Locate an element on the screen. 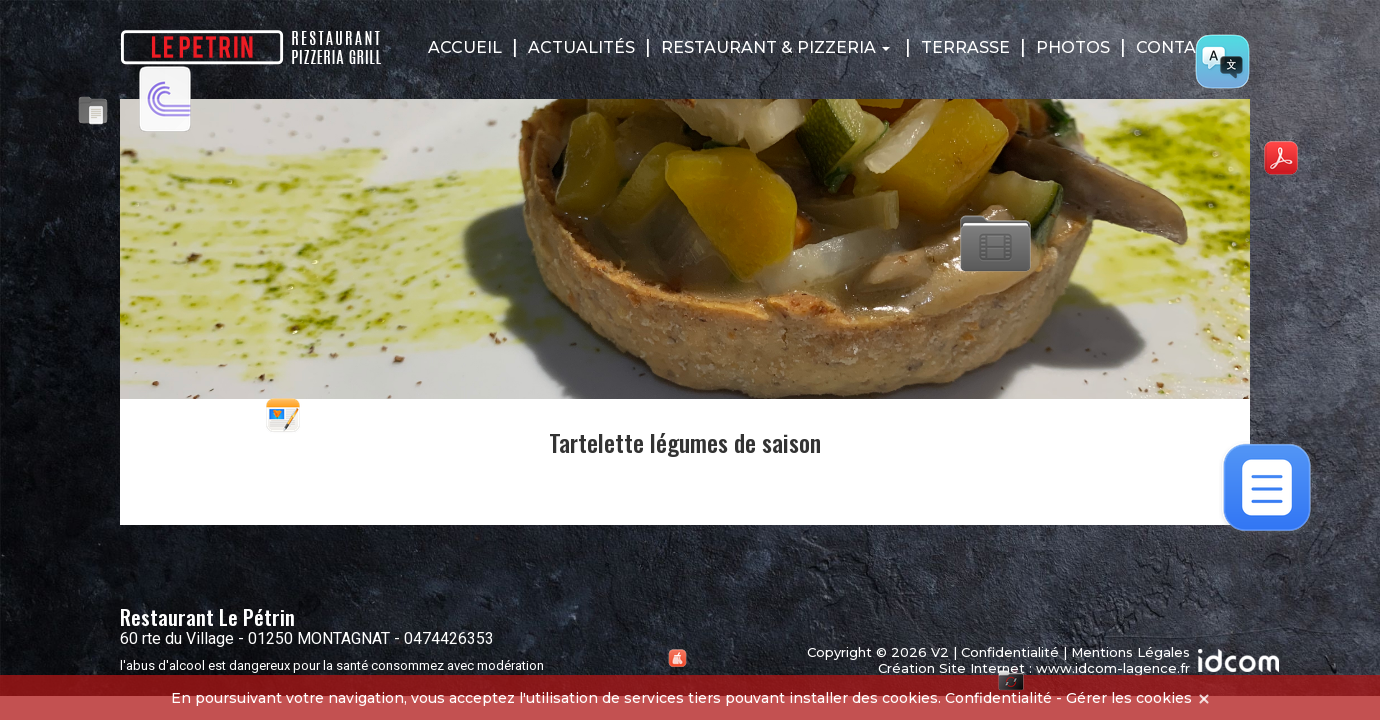 This screenshot has height=720, width=1380. open calligrawords app is located at coordinates (283, 415).